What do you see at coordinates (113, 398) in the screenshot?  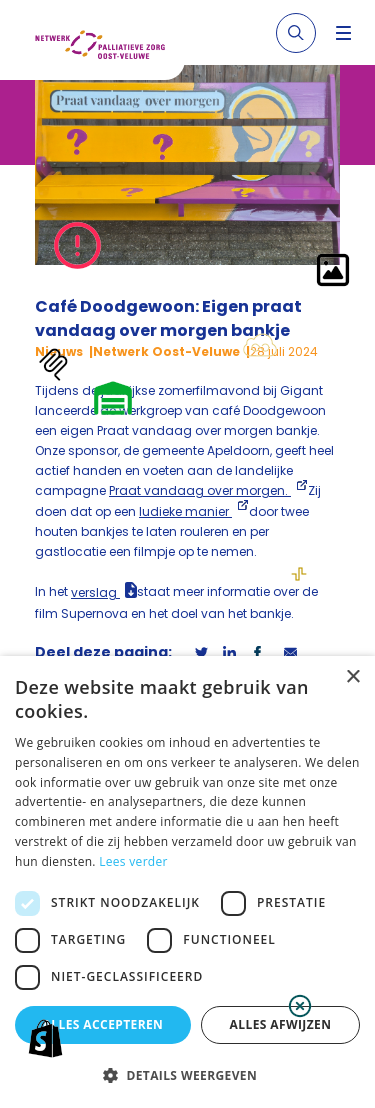 I see `access warehouse or storage inventory` at bounding box center [113, 398].